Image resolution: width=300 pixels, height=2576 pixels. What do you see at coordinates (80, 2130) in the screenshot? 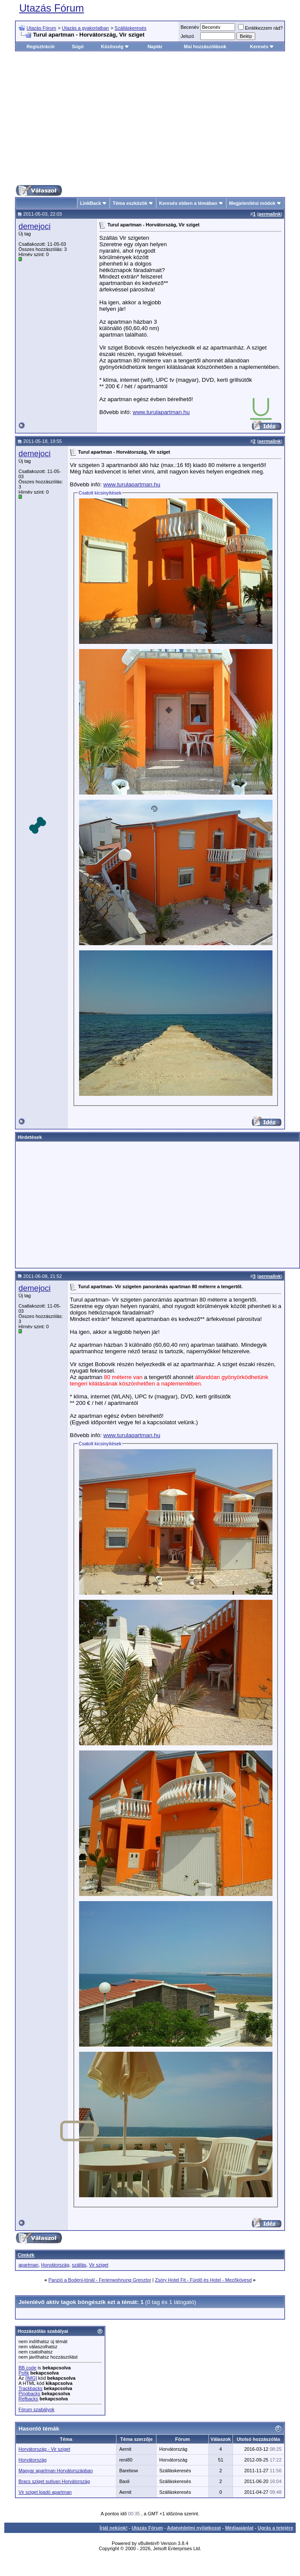
I see `indicates empty battery status` at bounding box center [80, 2130].